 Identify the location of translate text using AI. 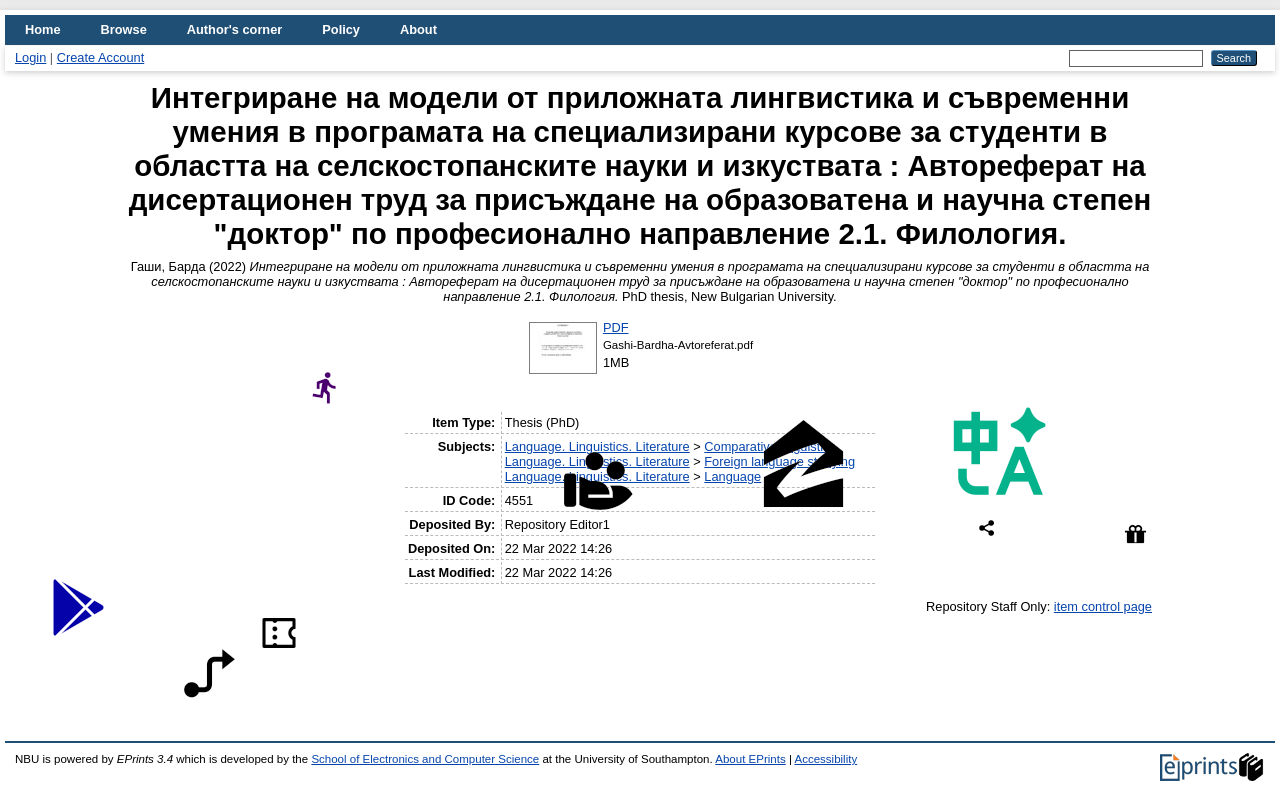
(997, 455).